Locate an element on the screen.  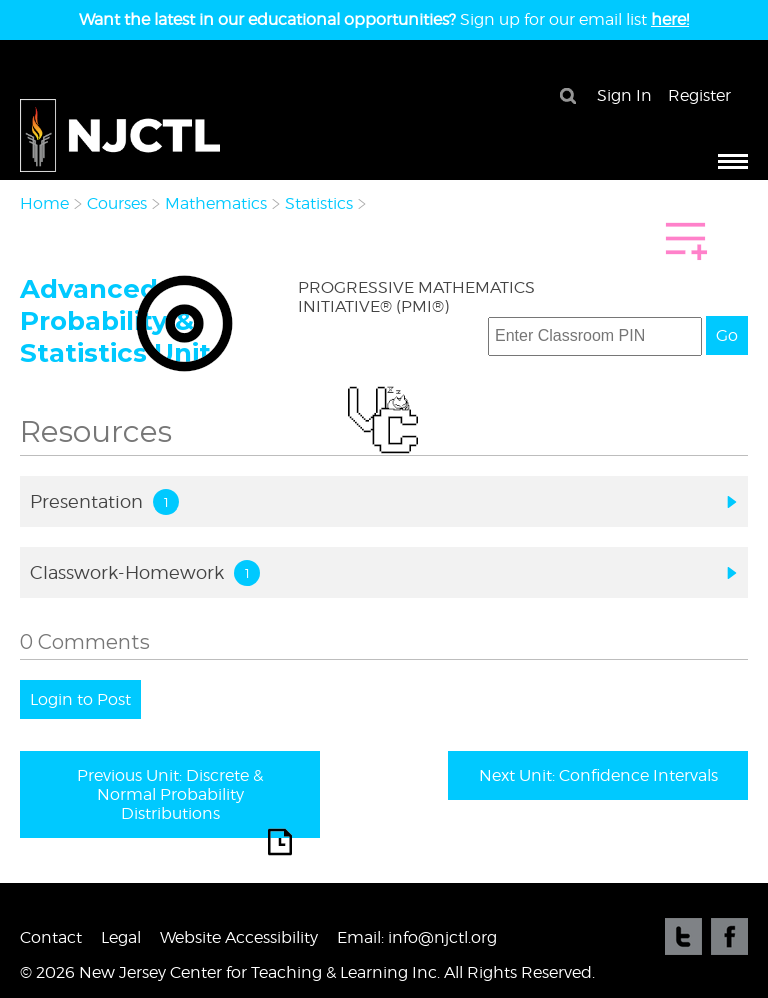
add a new item to playlist is located at coordinates (685, 238).